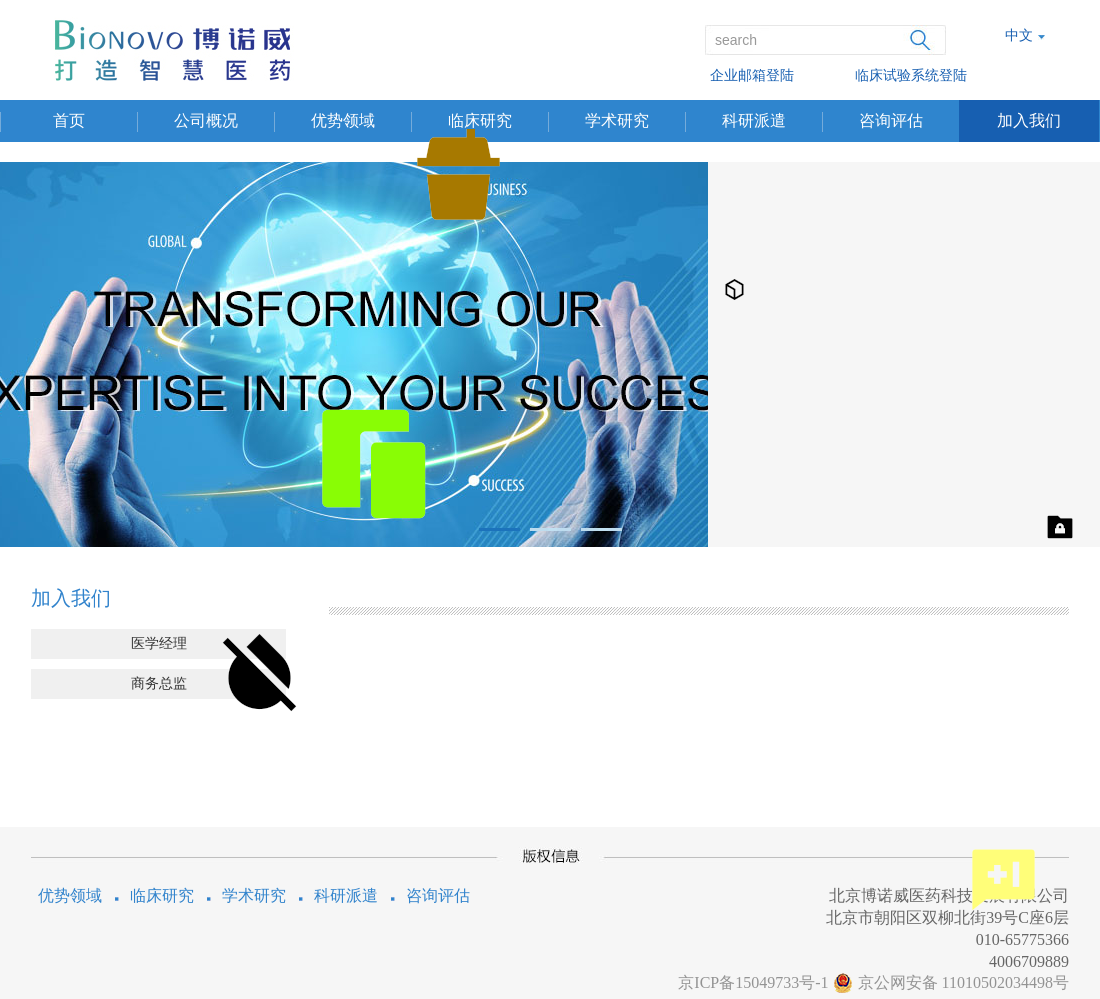 This screenshot has width=1100, height=999. What do you see at coordinates (1003, 877) in the screenshot?
I see `add a follow-up message to a conversation` at bounding box center [1003, 877].